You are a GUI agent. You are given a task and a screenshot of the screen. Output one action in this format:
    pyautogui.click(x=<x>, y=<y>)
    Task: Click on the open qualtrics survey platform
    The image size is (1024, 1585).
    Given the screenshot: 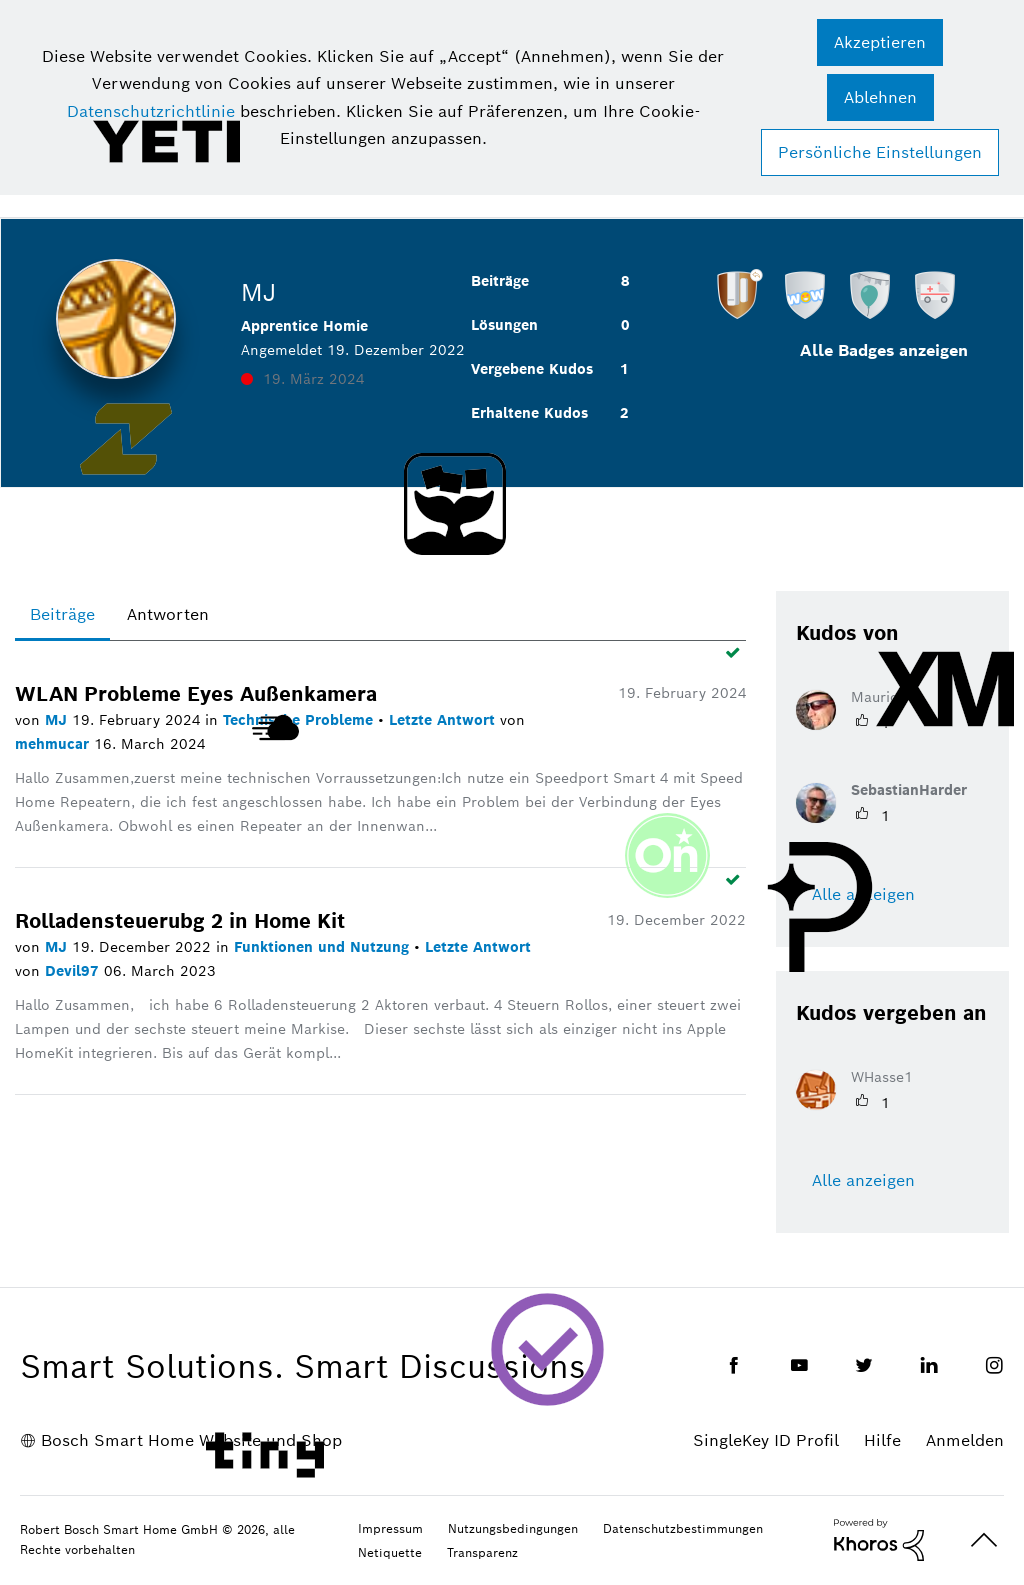 What is the action you would take?
    pyautogui.click(x=945, y=689)
    